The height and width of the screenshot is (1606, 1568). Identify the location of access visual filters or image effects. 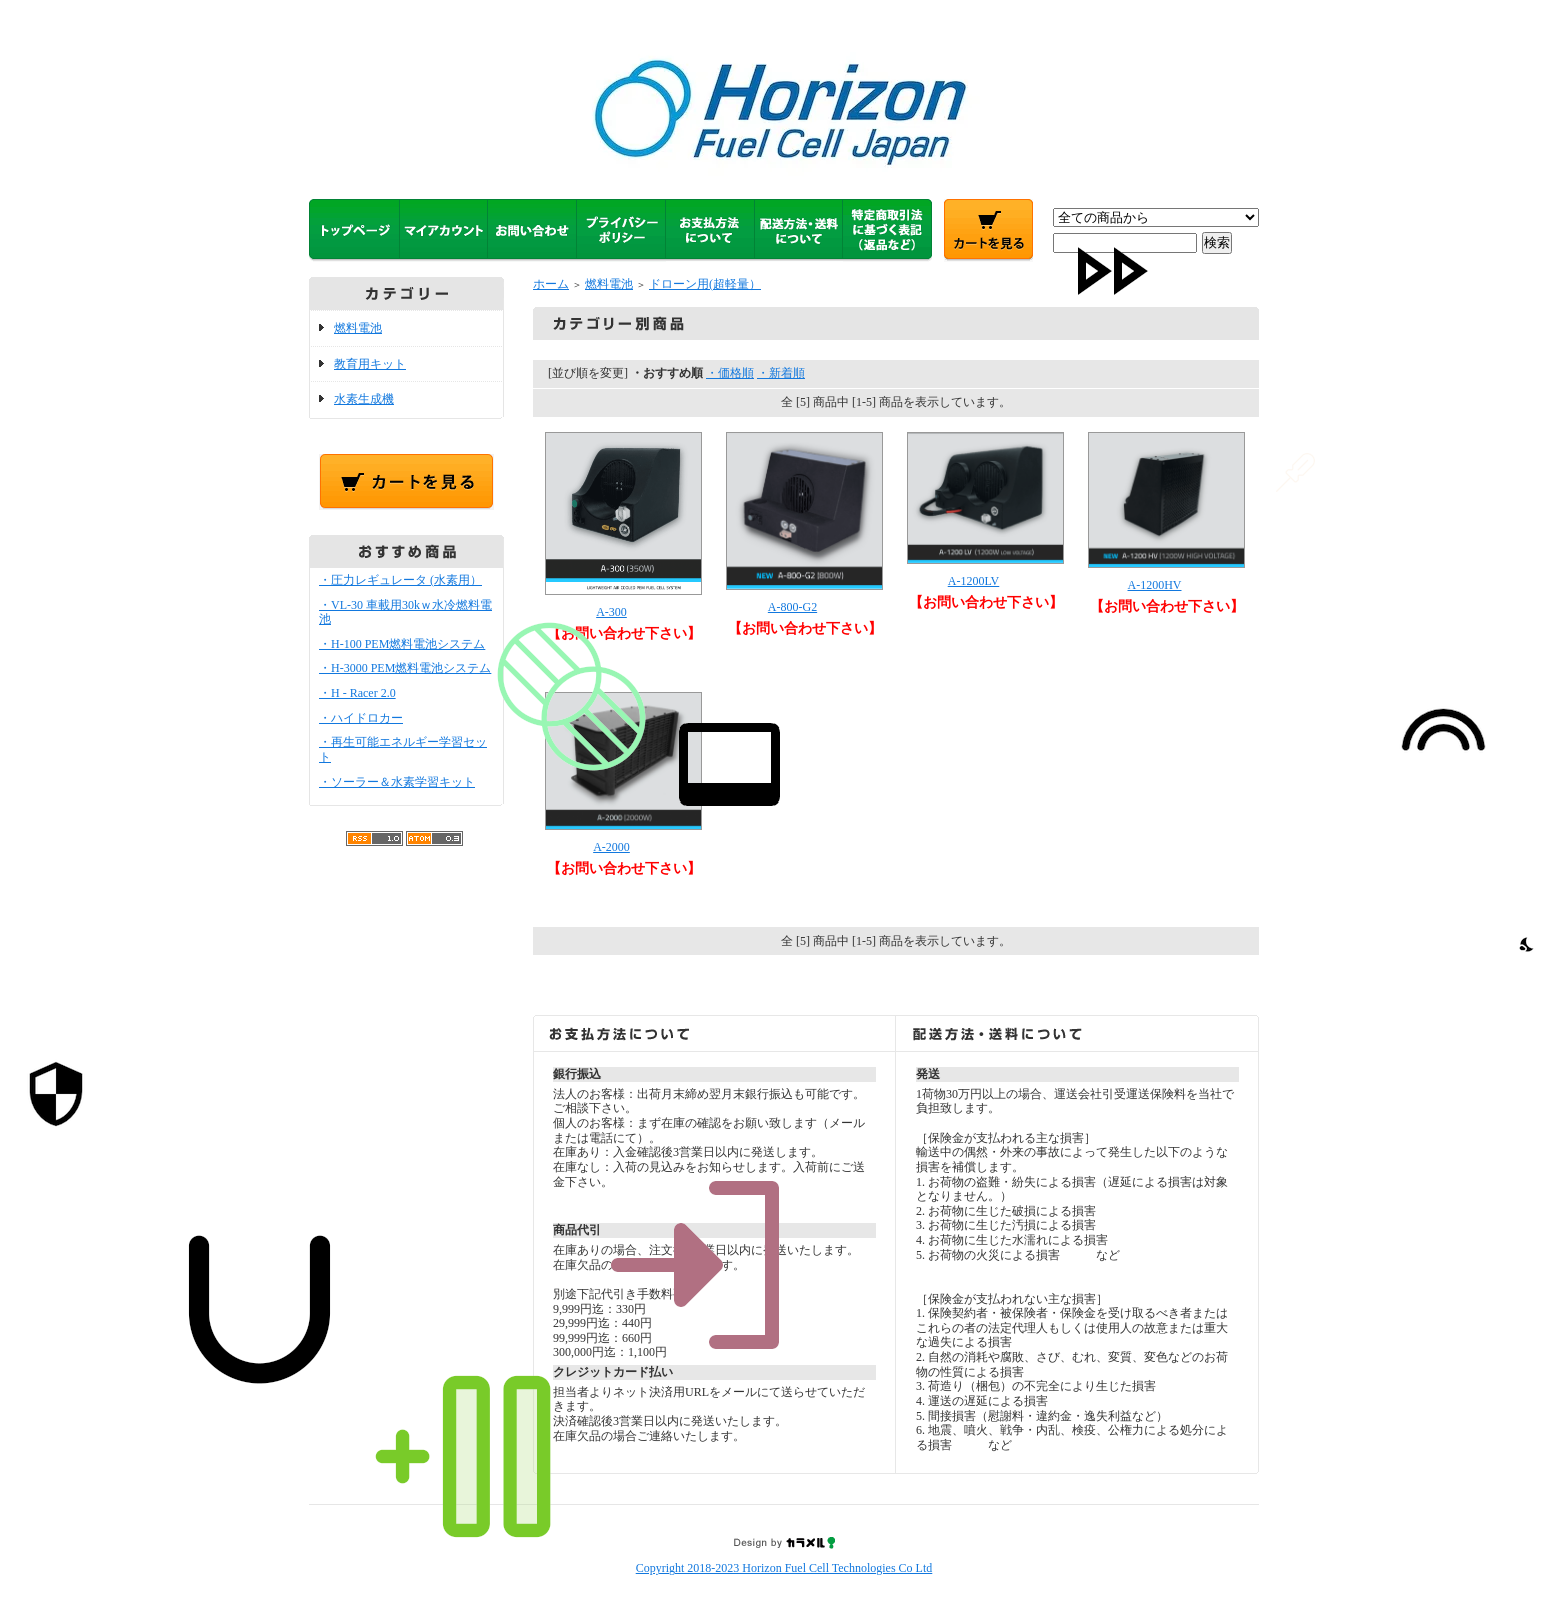
(1443, 731).